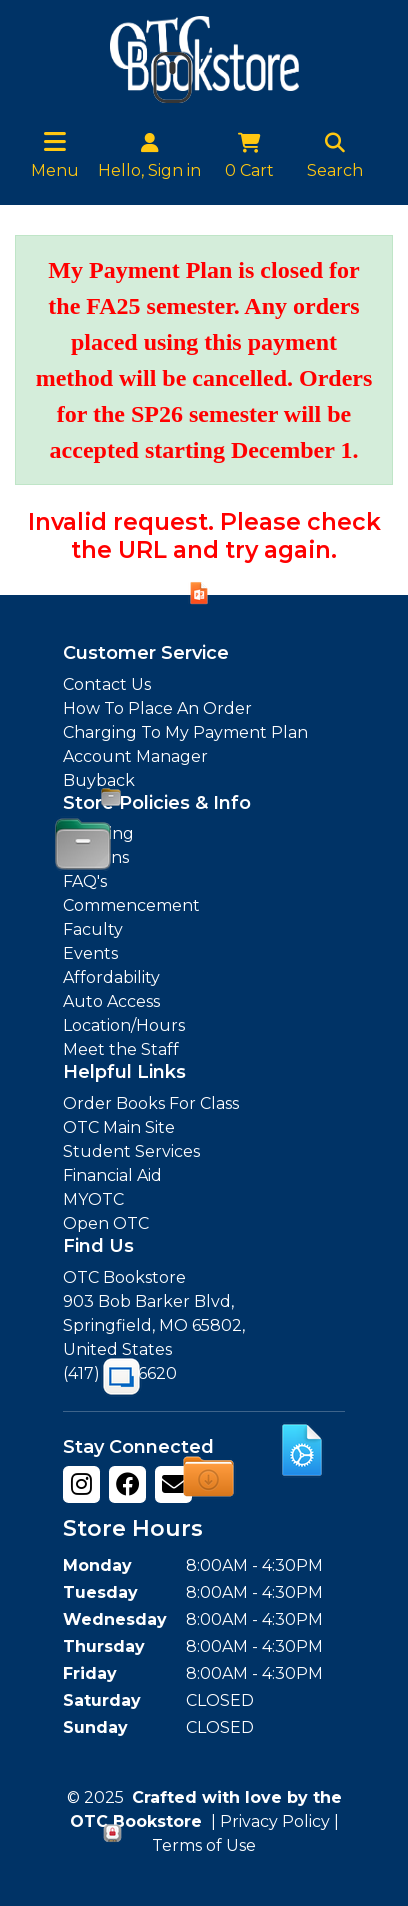 This screenshot has width=408, height=1906. What do you see at coordinates (121, 1376) in the screenshot?
I see `open remote desktop manager` at bounding box center [121, 1376].